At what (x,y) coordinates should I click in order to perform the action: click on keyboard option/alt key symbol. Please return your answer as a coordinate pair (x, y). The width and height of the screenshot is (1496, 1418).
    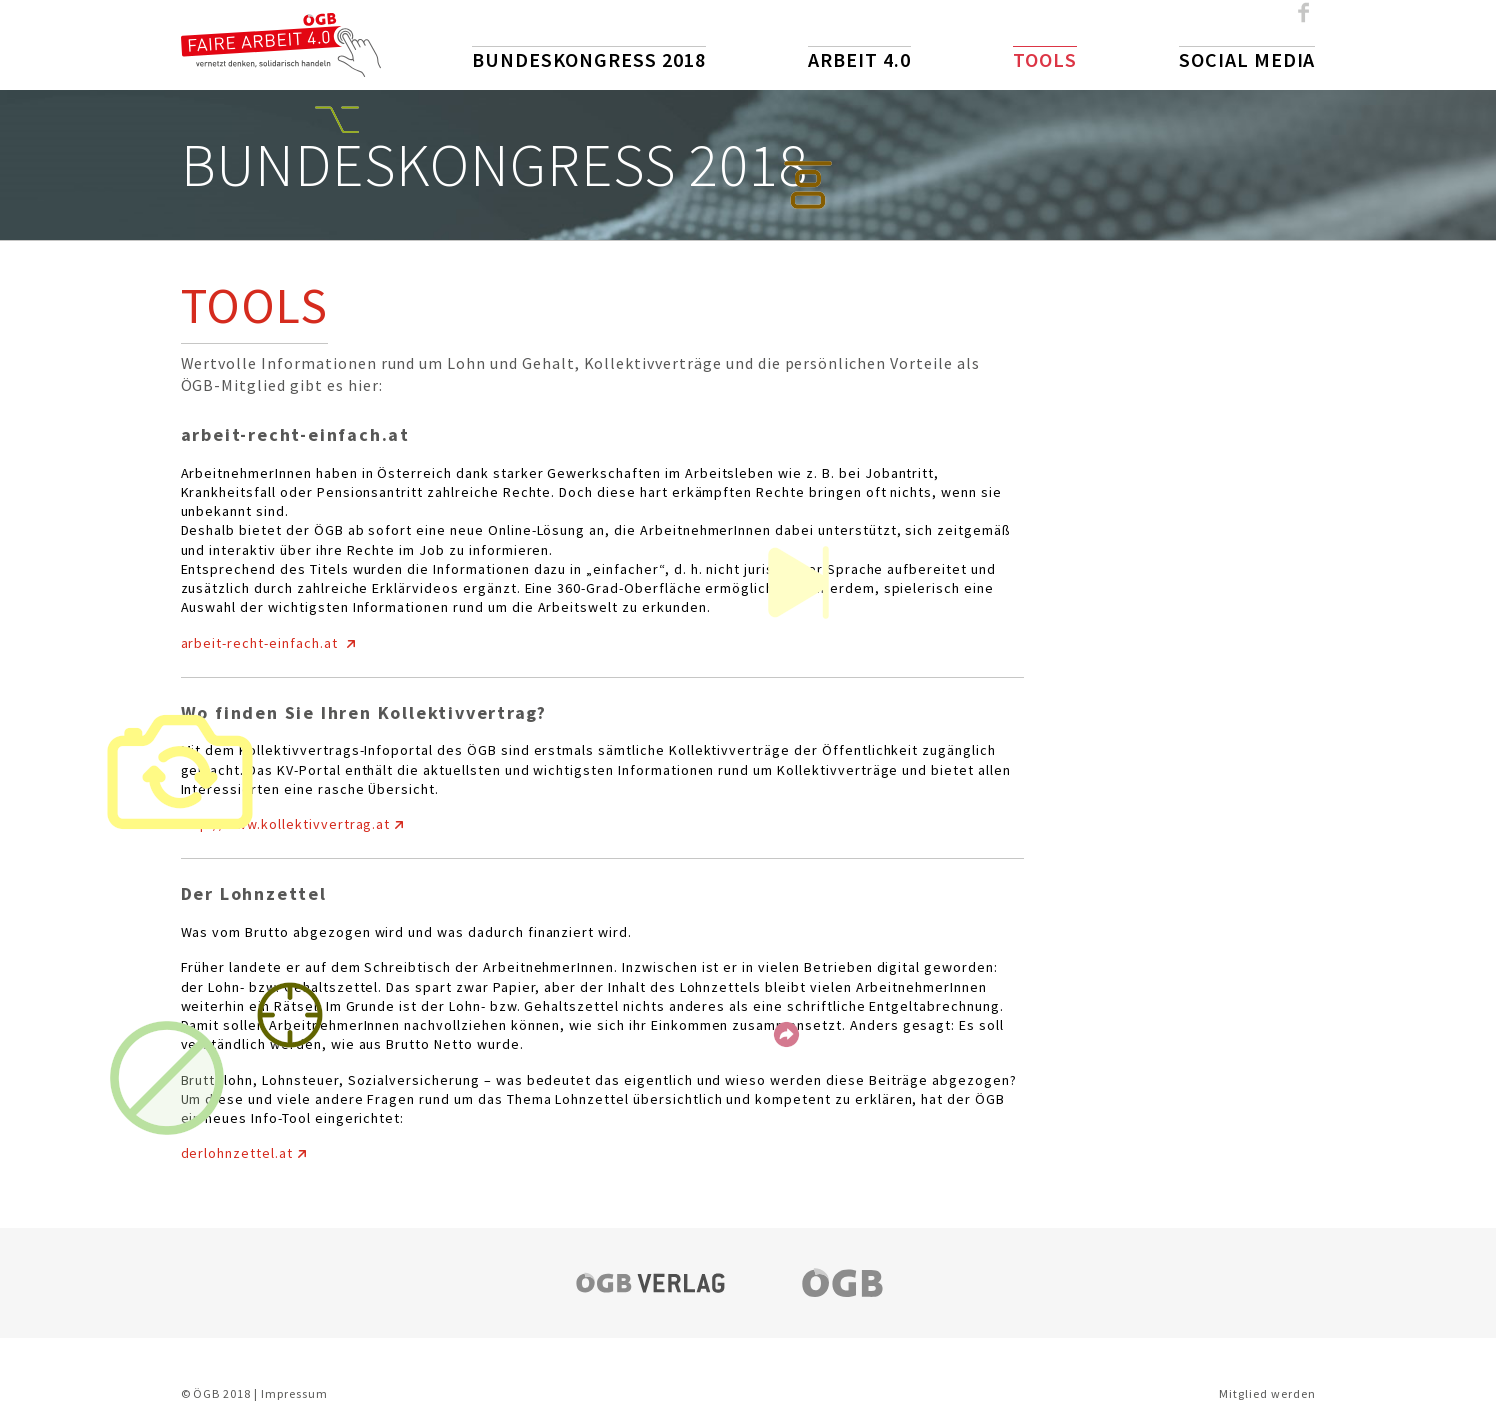
    Looking at the image, I should click on (337, 118).